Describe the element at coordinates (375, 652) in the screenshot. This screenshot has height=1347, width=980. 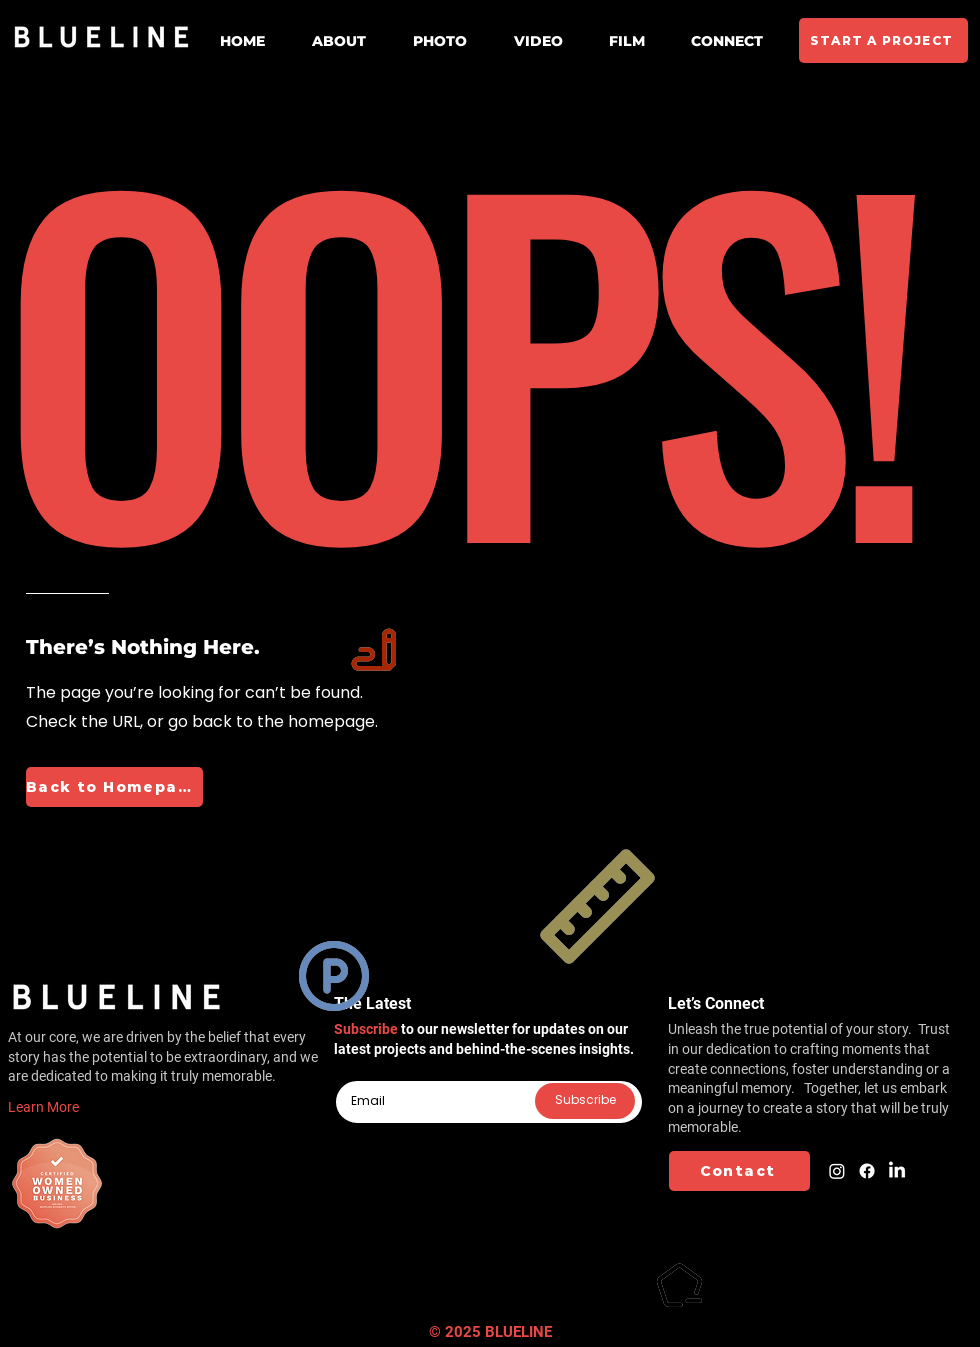
I see `compose or write new content` at that location.